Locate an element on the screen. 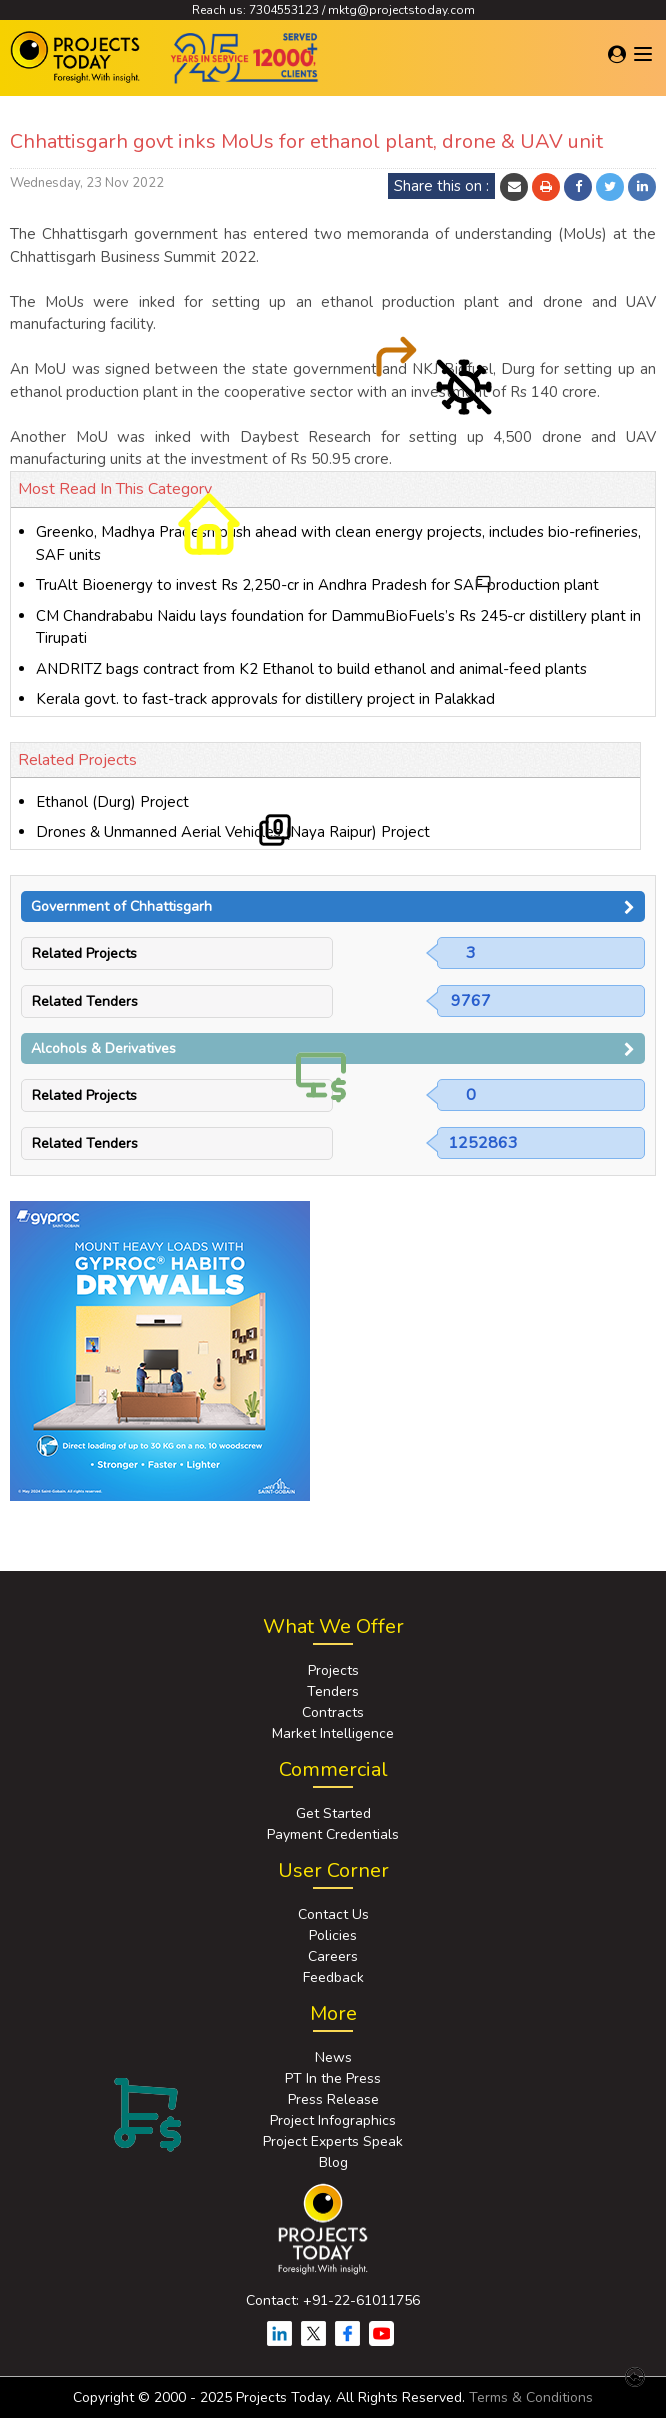 The height and width of the screenshot is (2418, 666). forward or share content is located at coordinates (395, 358).